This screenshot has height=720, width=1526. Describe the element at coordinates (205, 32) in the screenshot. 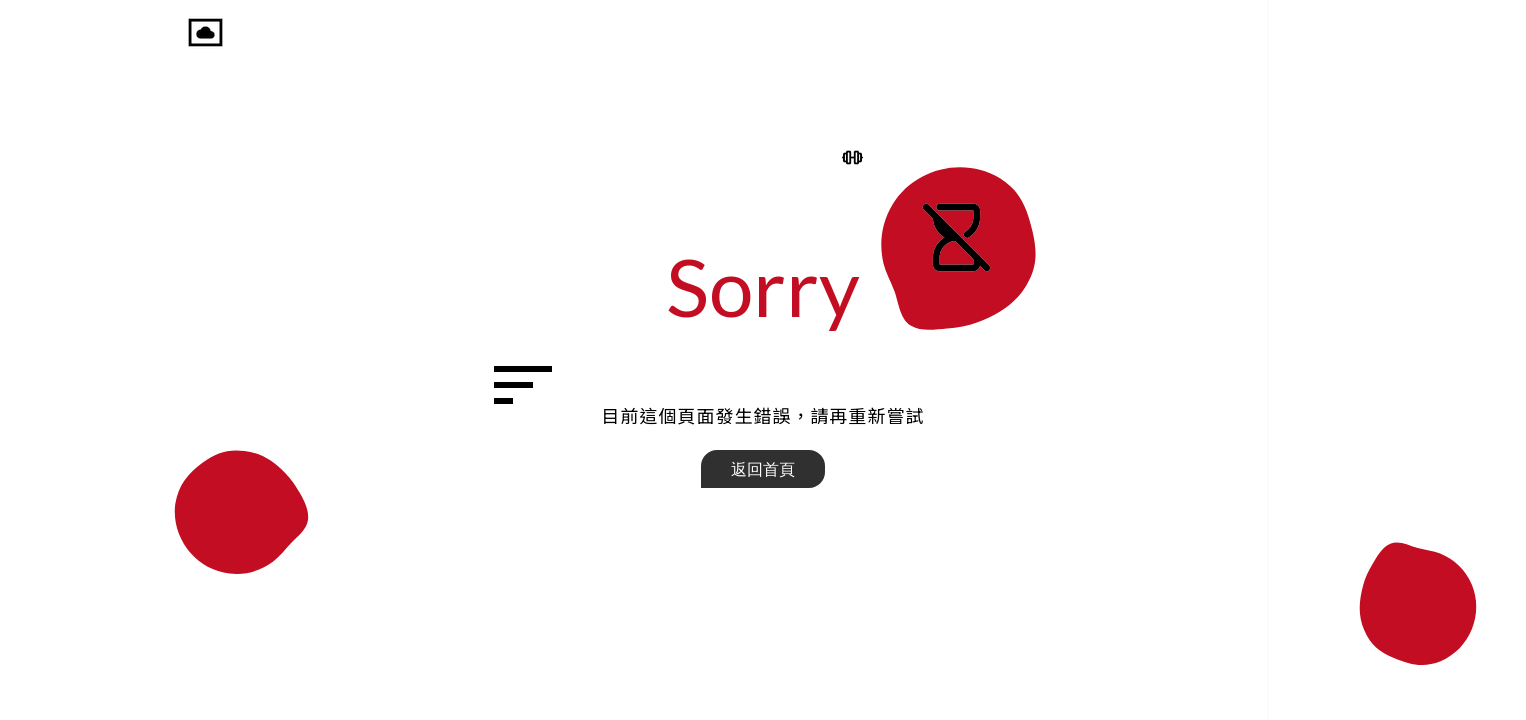

I see `access daydream or screen saver settings` at that location.